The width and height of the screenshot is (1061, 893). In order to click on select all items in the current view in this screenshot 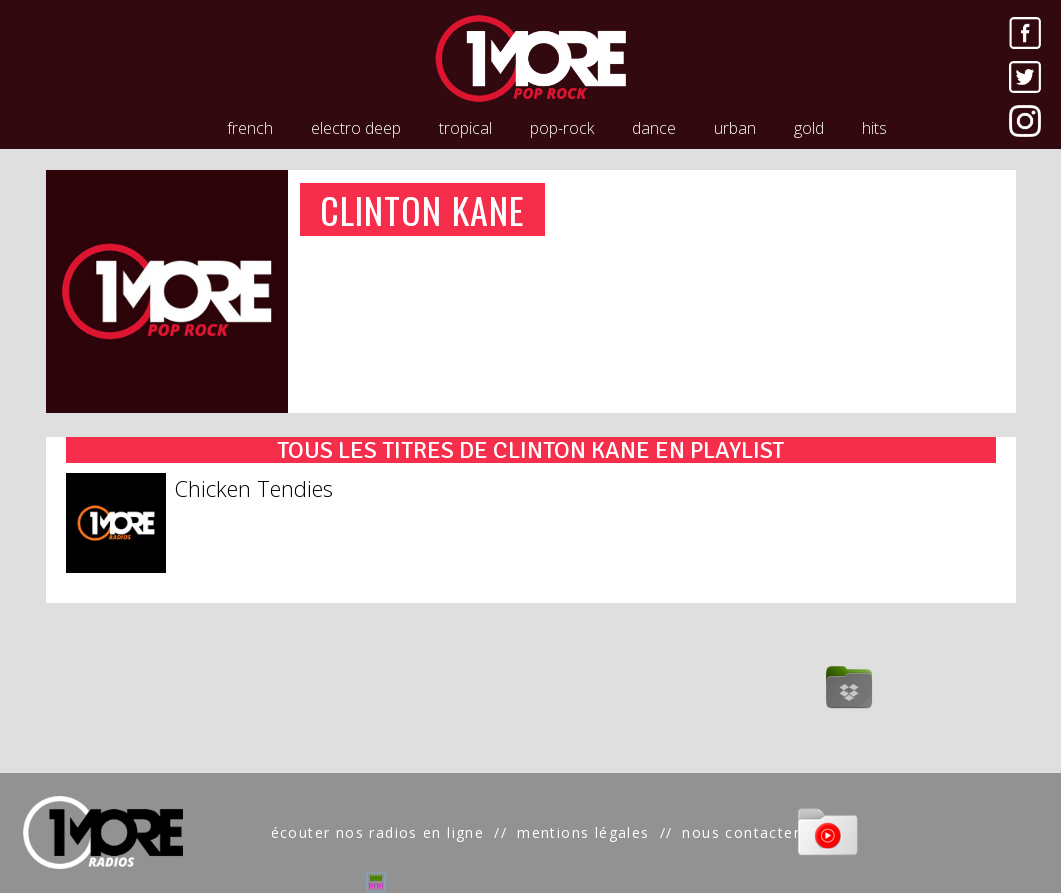, I will do `click(376, 882)`.